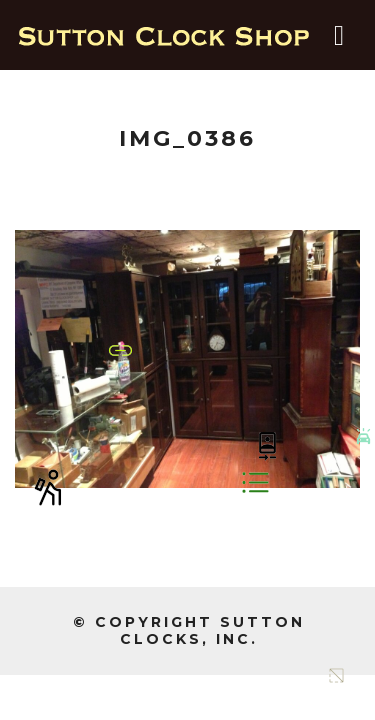 The width and height of the screenshot is (375, 720). Describe the element at coordinates (255, 482) in the screenshot. I see `view items in a bulleted list format` at that location.